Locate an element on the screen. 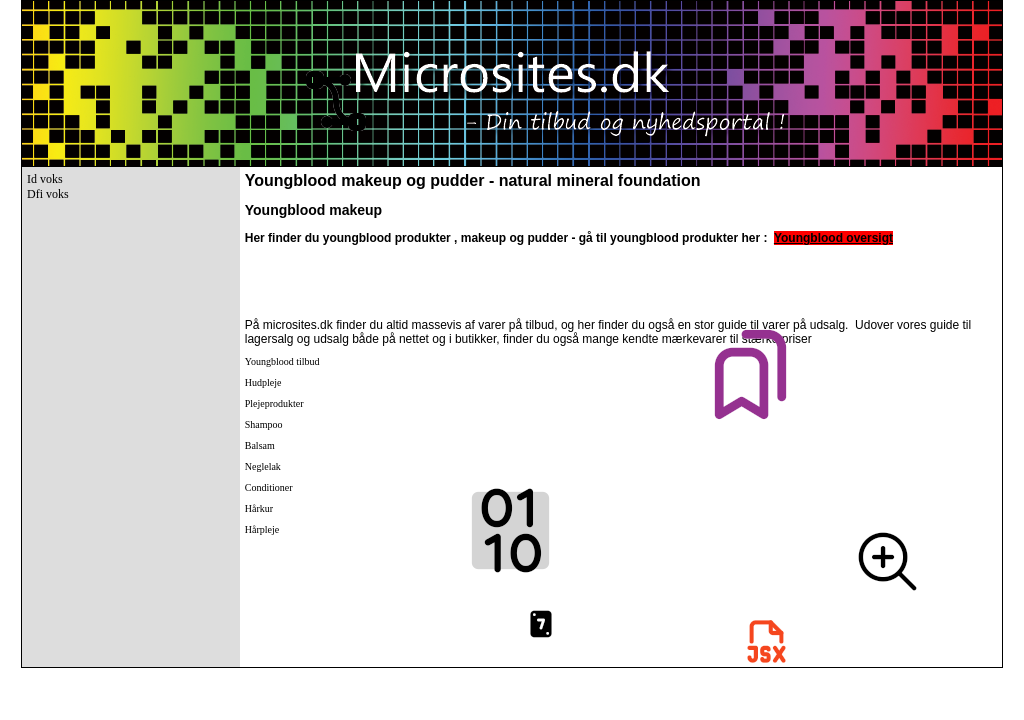  indicates a JSX file type is located at coordinates (766, 641).